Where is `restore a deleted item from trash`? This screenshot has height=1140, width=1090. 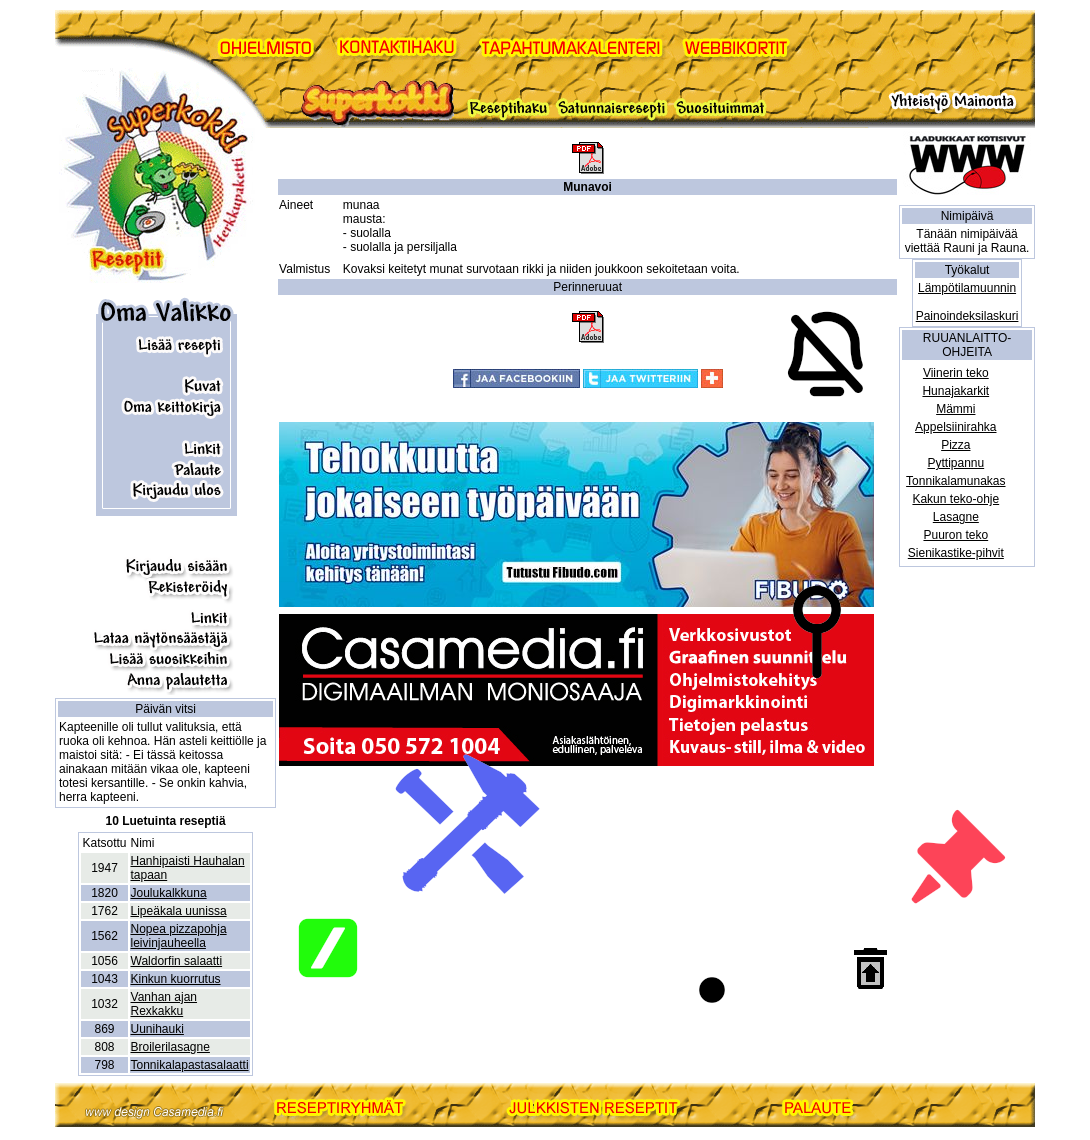 restore a deleted item from trash is located at coordinates (870, 968).